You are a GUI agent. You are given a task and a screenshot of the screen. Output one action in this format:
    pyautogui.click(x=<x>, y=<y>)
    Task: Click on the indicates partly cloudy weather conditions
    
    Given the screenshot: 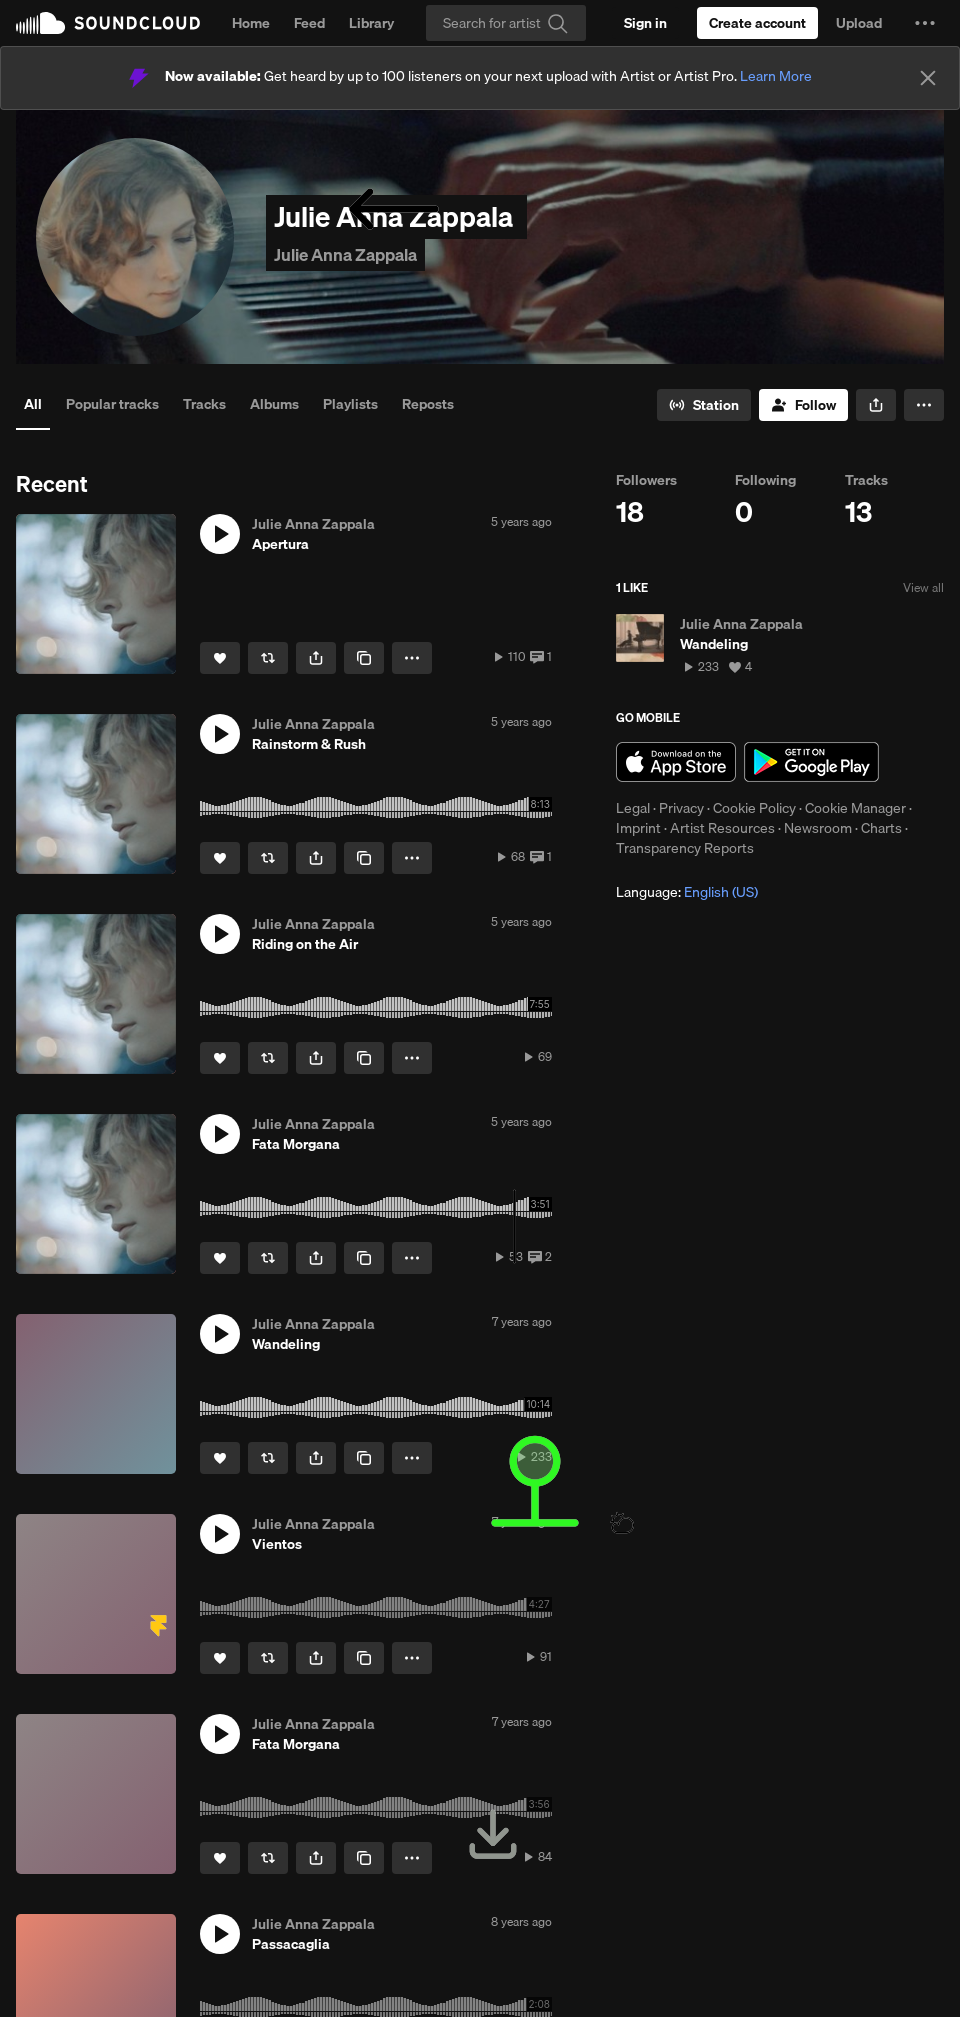 What is the action you would take?
    pyautogui.click(x=622, y=1523)
    